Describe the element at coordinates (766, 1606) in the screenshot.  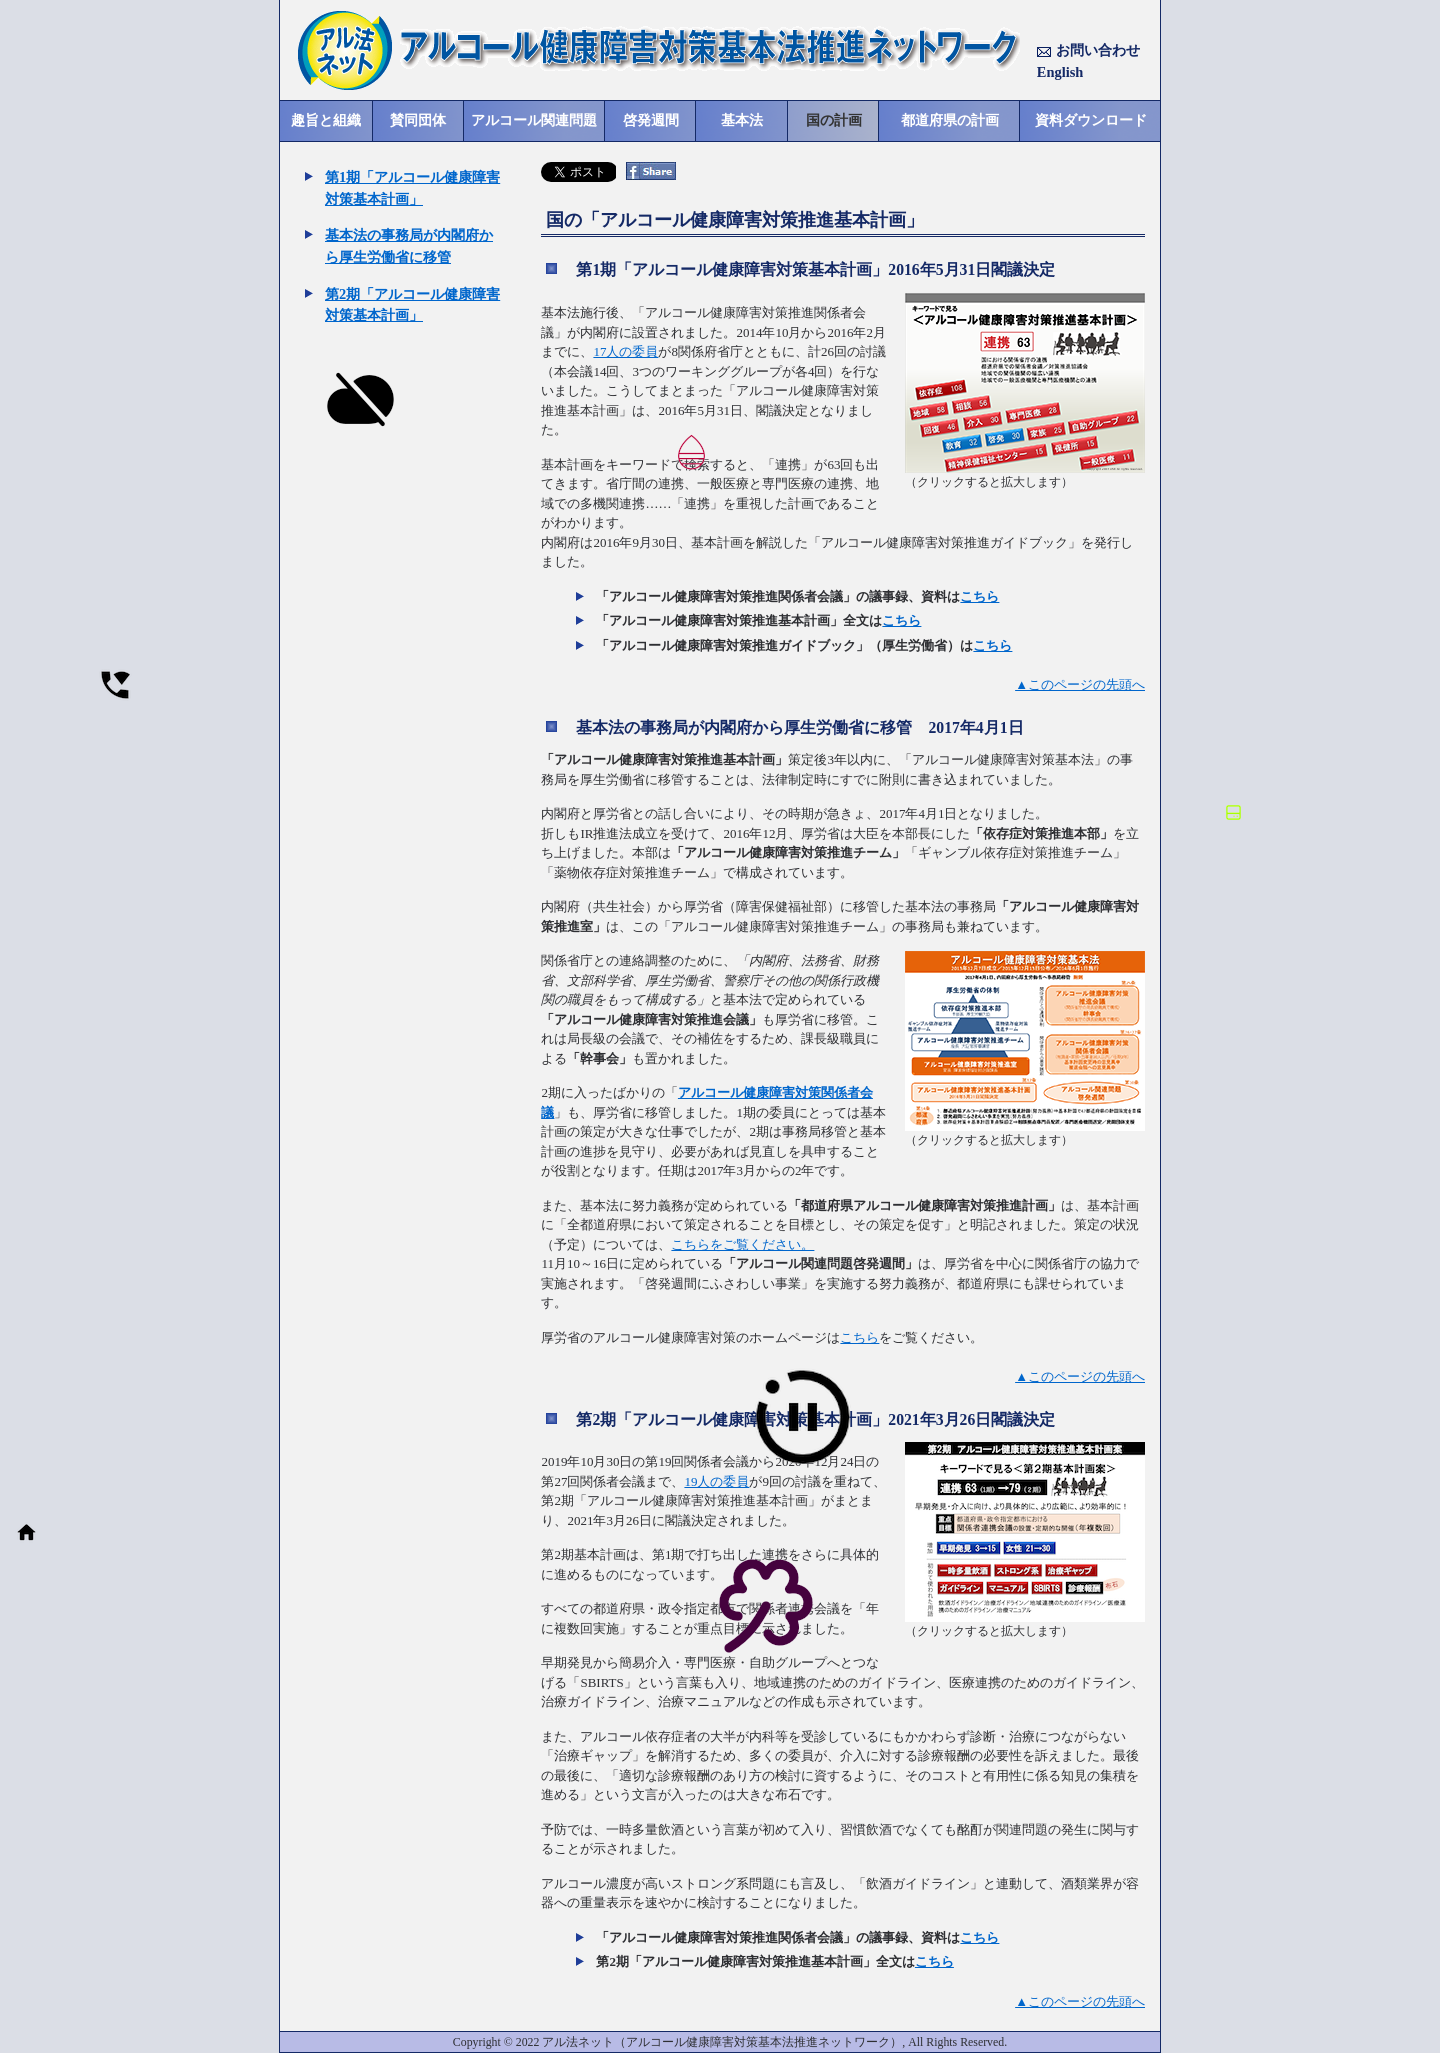
I see `indicates a michelin green star rating for sustainable restaurants` at that location.